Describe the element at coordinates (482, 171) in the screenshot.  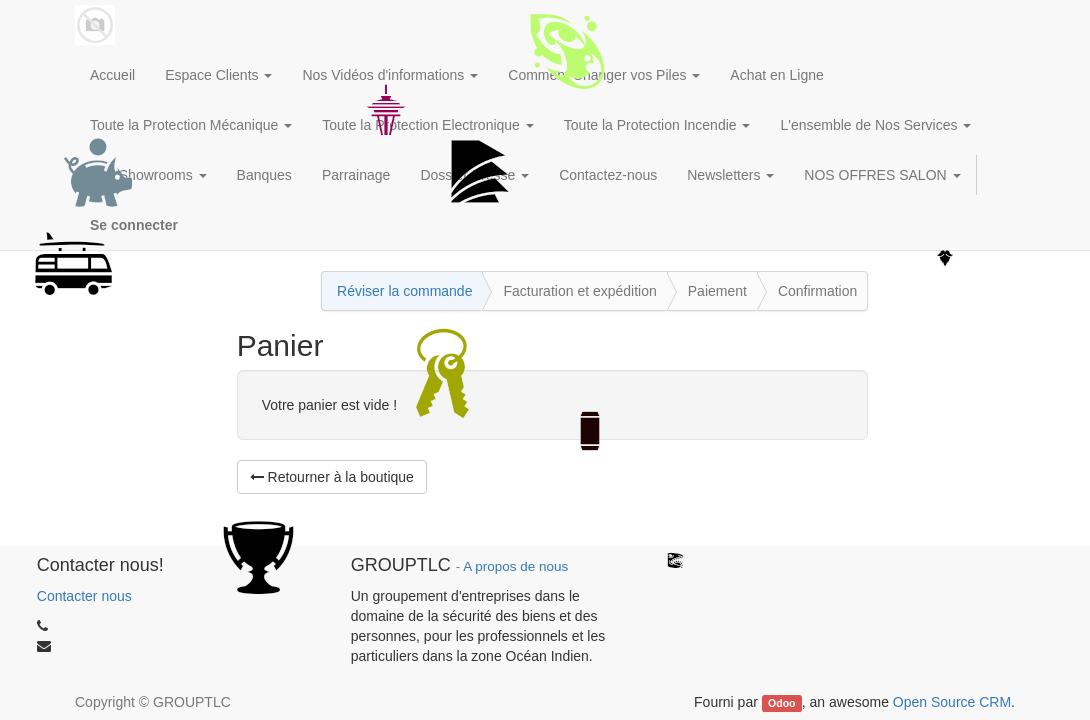
I see `view documents or files` at that location.